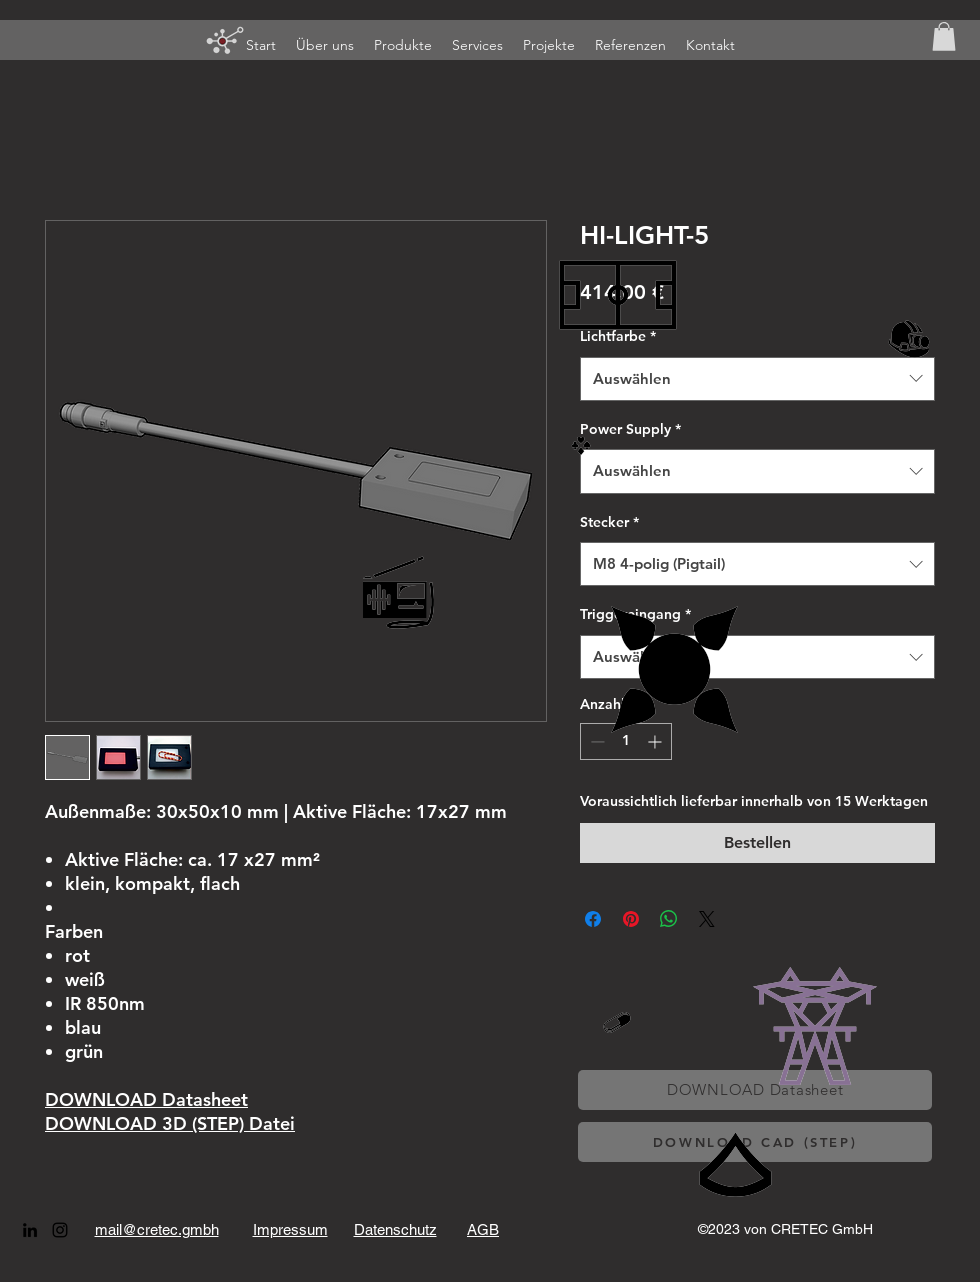 This screenshot has height=1282, width=980. What do you see at coordinates (581, 446) in the screenshot?
I see `access card games or poker section` at bounding box center [581, 446].